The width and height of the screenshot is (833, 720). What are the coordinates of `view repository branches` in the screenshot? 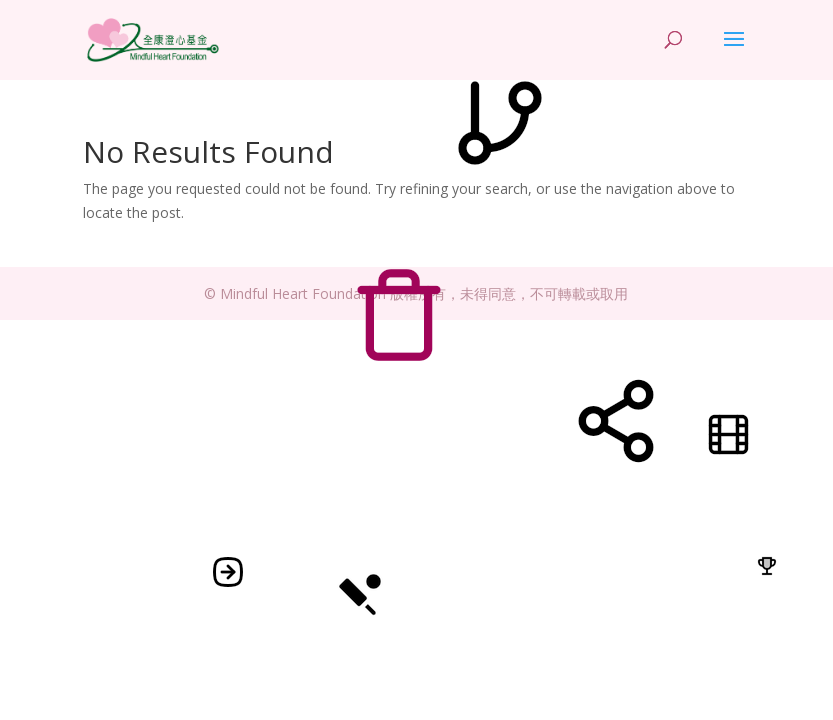 It's located at (500, 123).